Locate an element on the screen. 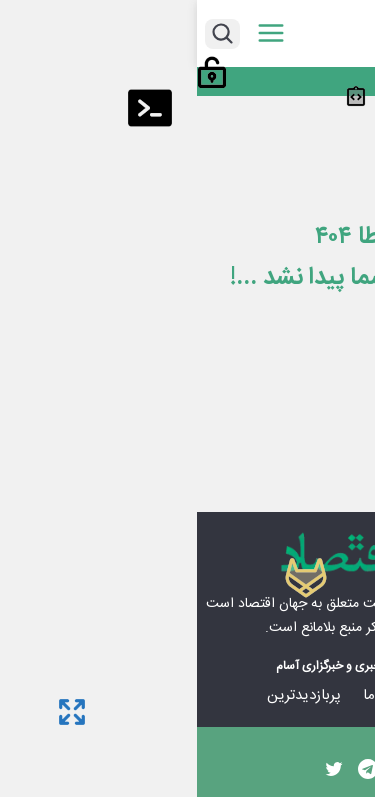 This screenshot has width=375, height=797. open GitLab repository is located at coordinates (306, 577).